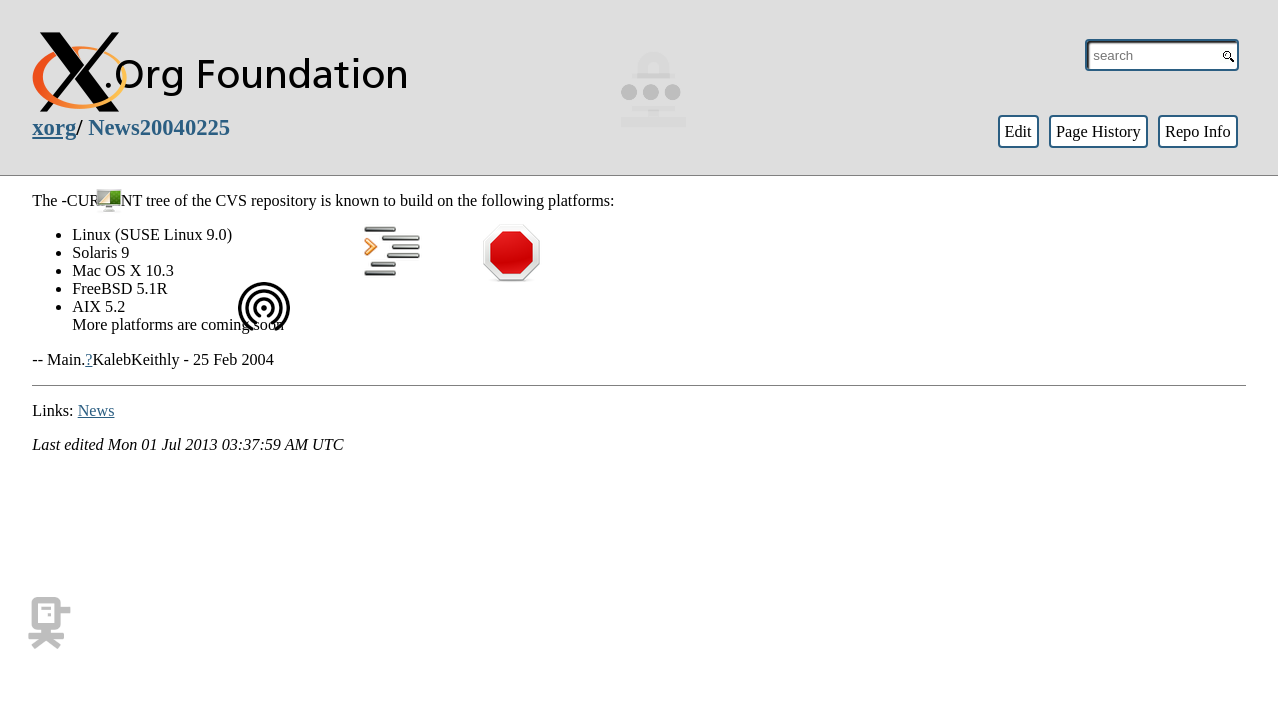  What do you see at coordinates (653, 89) in the screenshot?
I see `indicates vpn connection is being established` at bounding box center [653, 89].